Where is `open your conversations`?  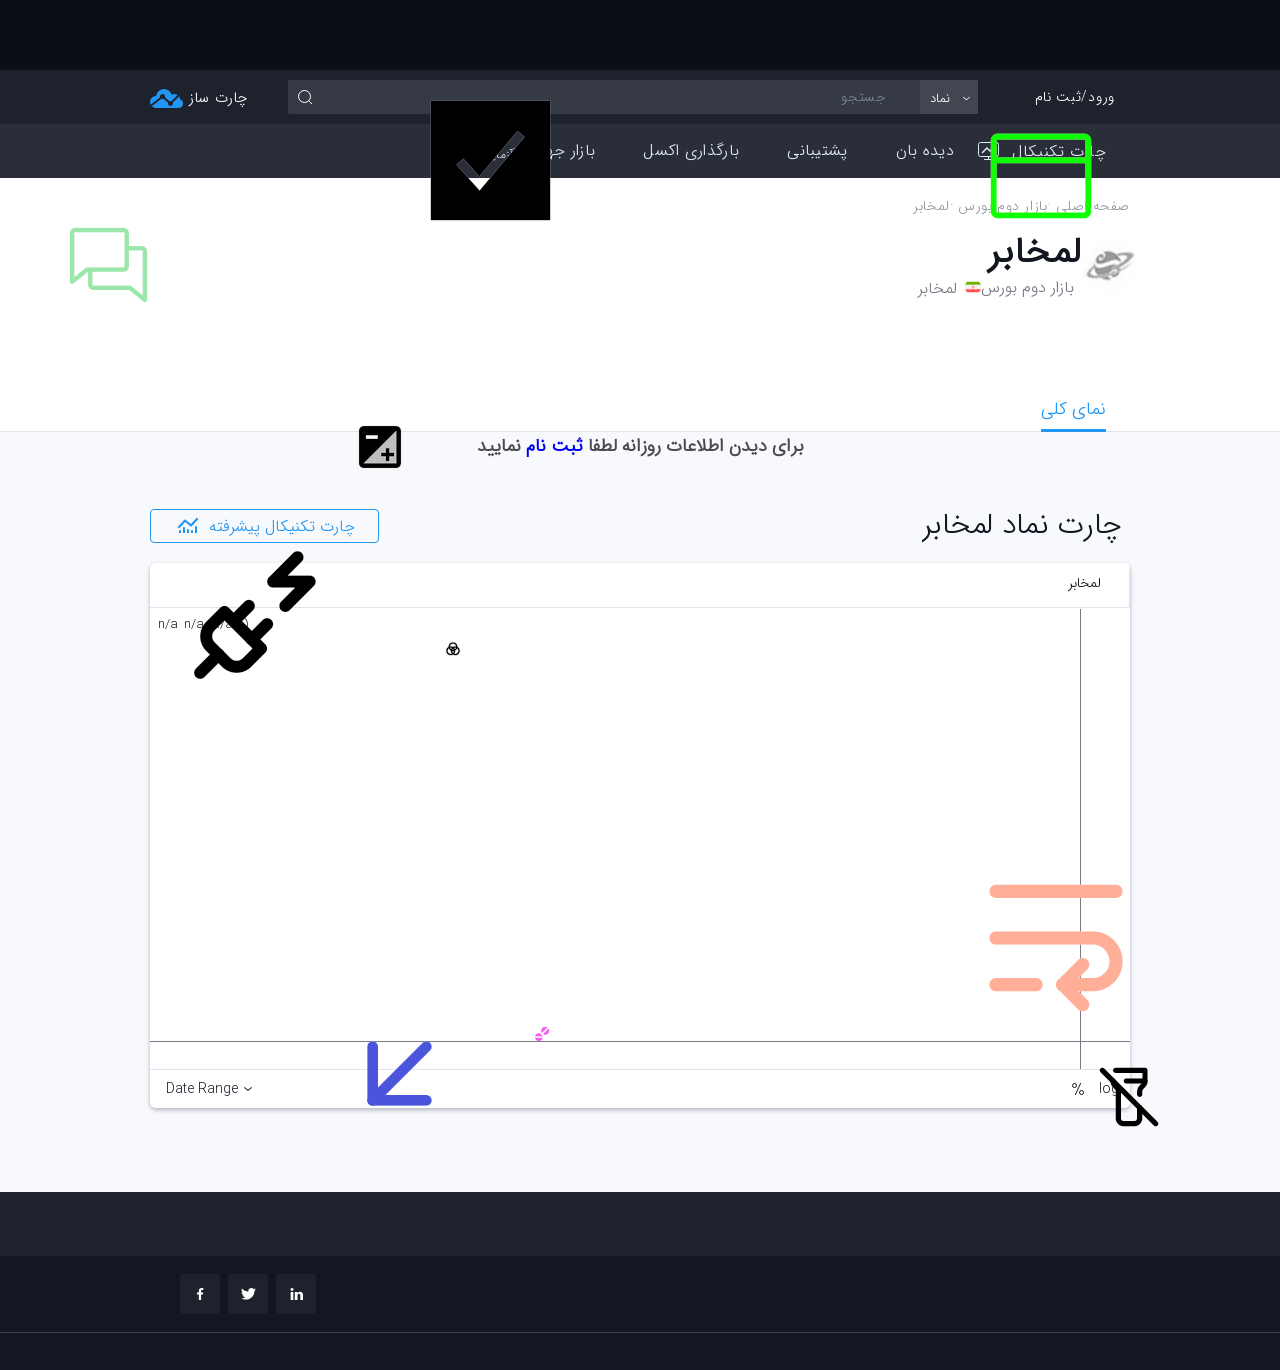
open your conversations is located at coordinates (108, 263).